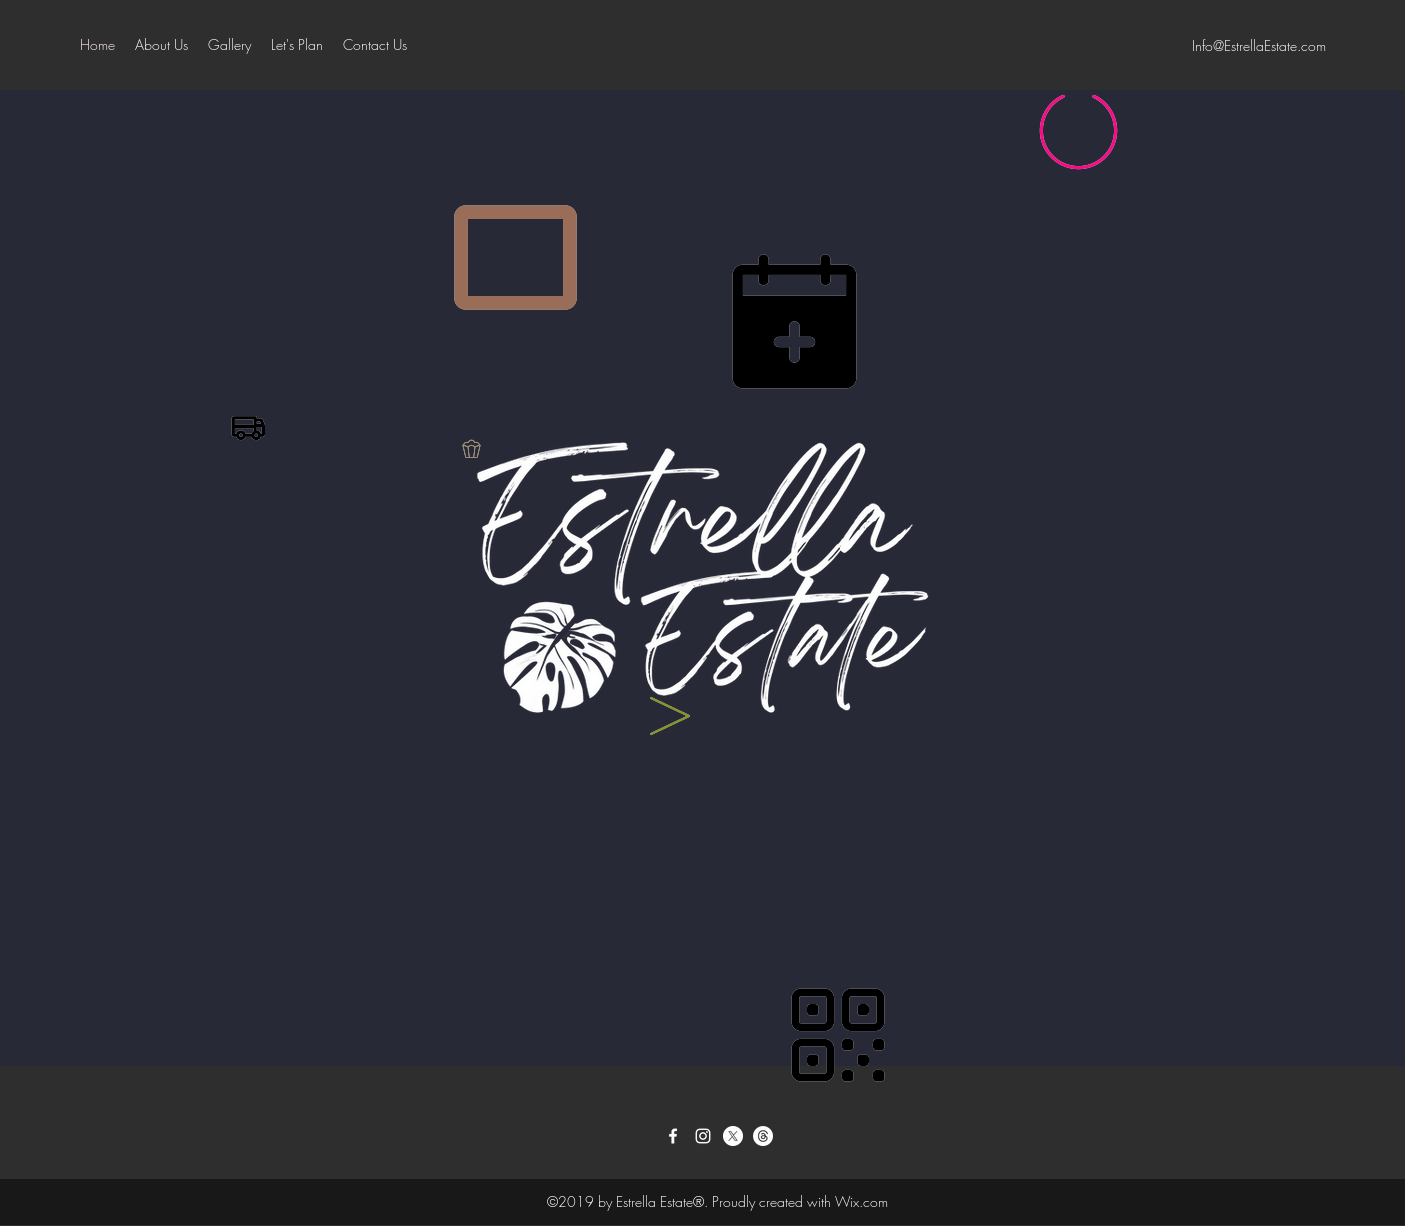  Describe the element at coordinates (838, 1035) in the screenshot. I see `scan or generate a qr code` at that location.